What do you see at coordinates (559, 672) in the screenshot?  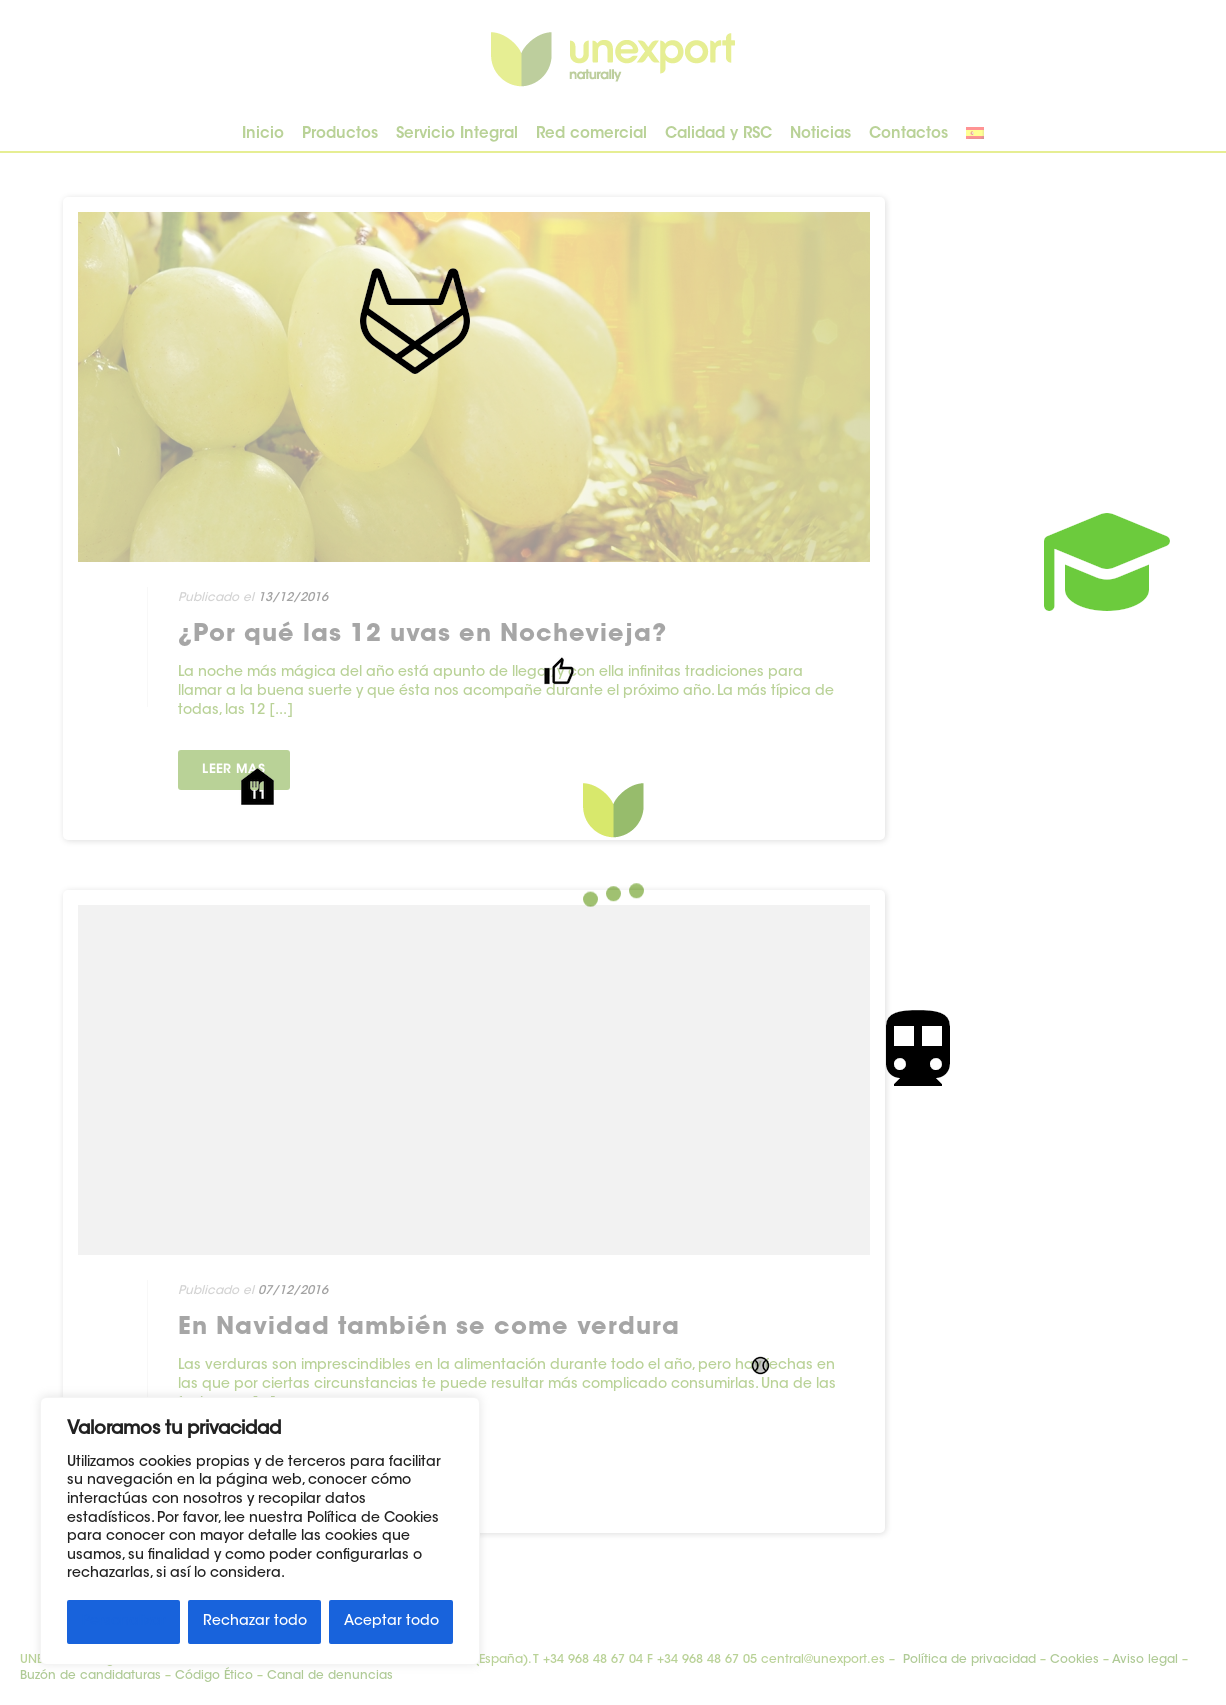 I see `like or upvote content` at bounding box center [559, 672].